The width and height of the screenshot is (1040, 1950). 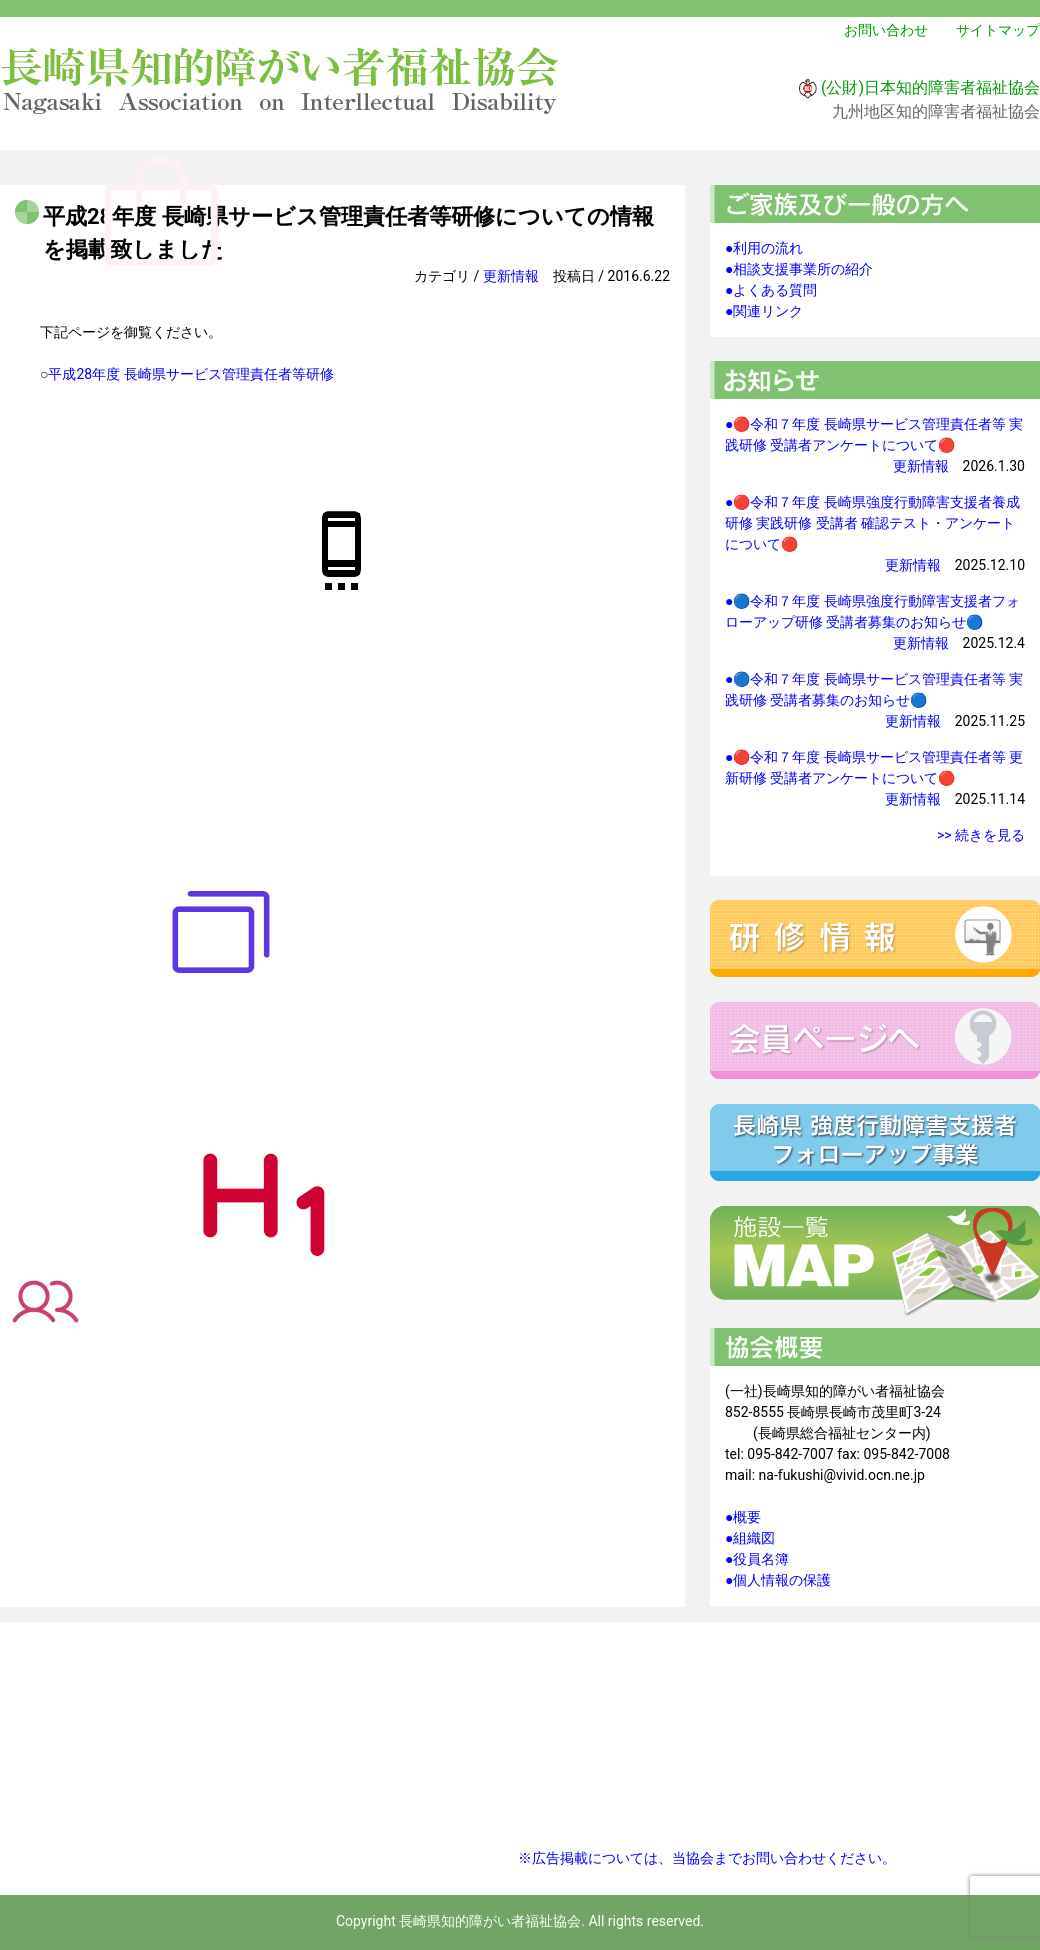 I want to click on view stacked cards or layers, so click(x=221, y=932).